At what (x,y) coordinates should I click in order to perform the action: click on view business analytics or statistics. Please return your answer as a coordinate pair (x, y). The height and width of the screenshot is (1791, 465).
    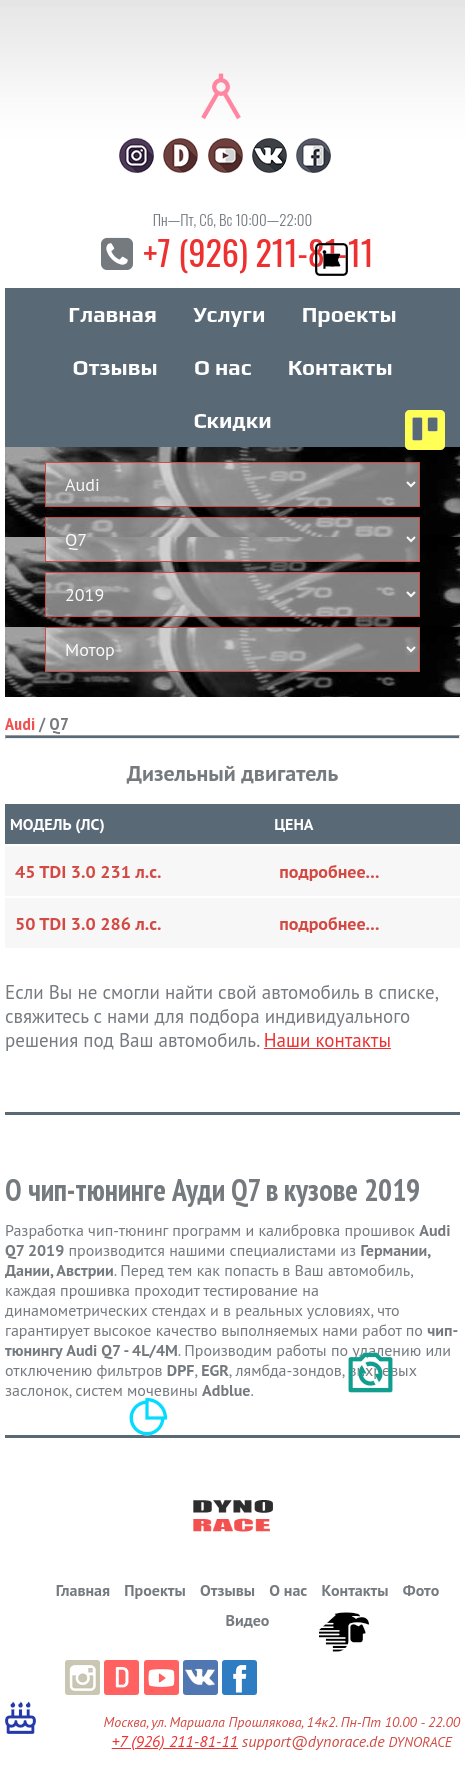
    Looking at the image, I should click on (147, 1418).